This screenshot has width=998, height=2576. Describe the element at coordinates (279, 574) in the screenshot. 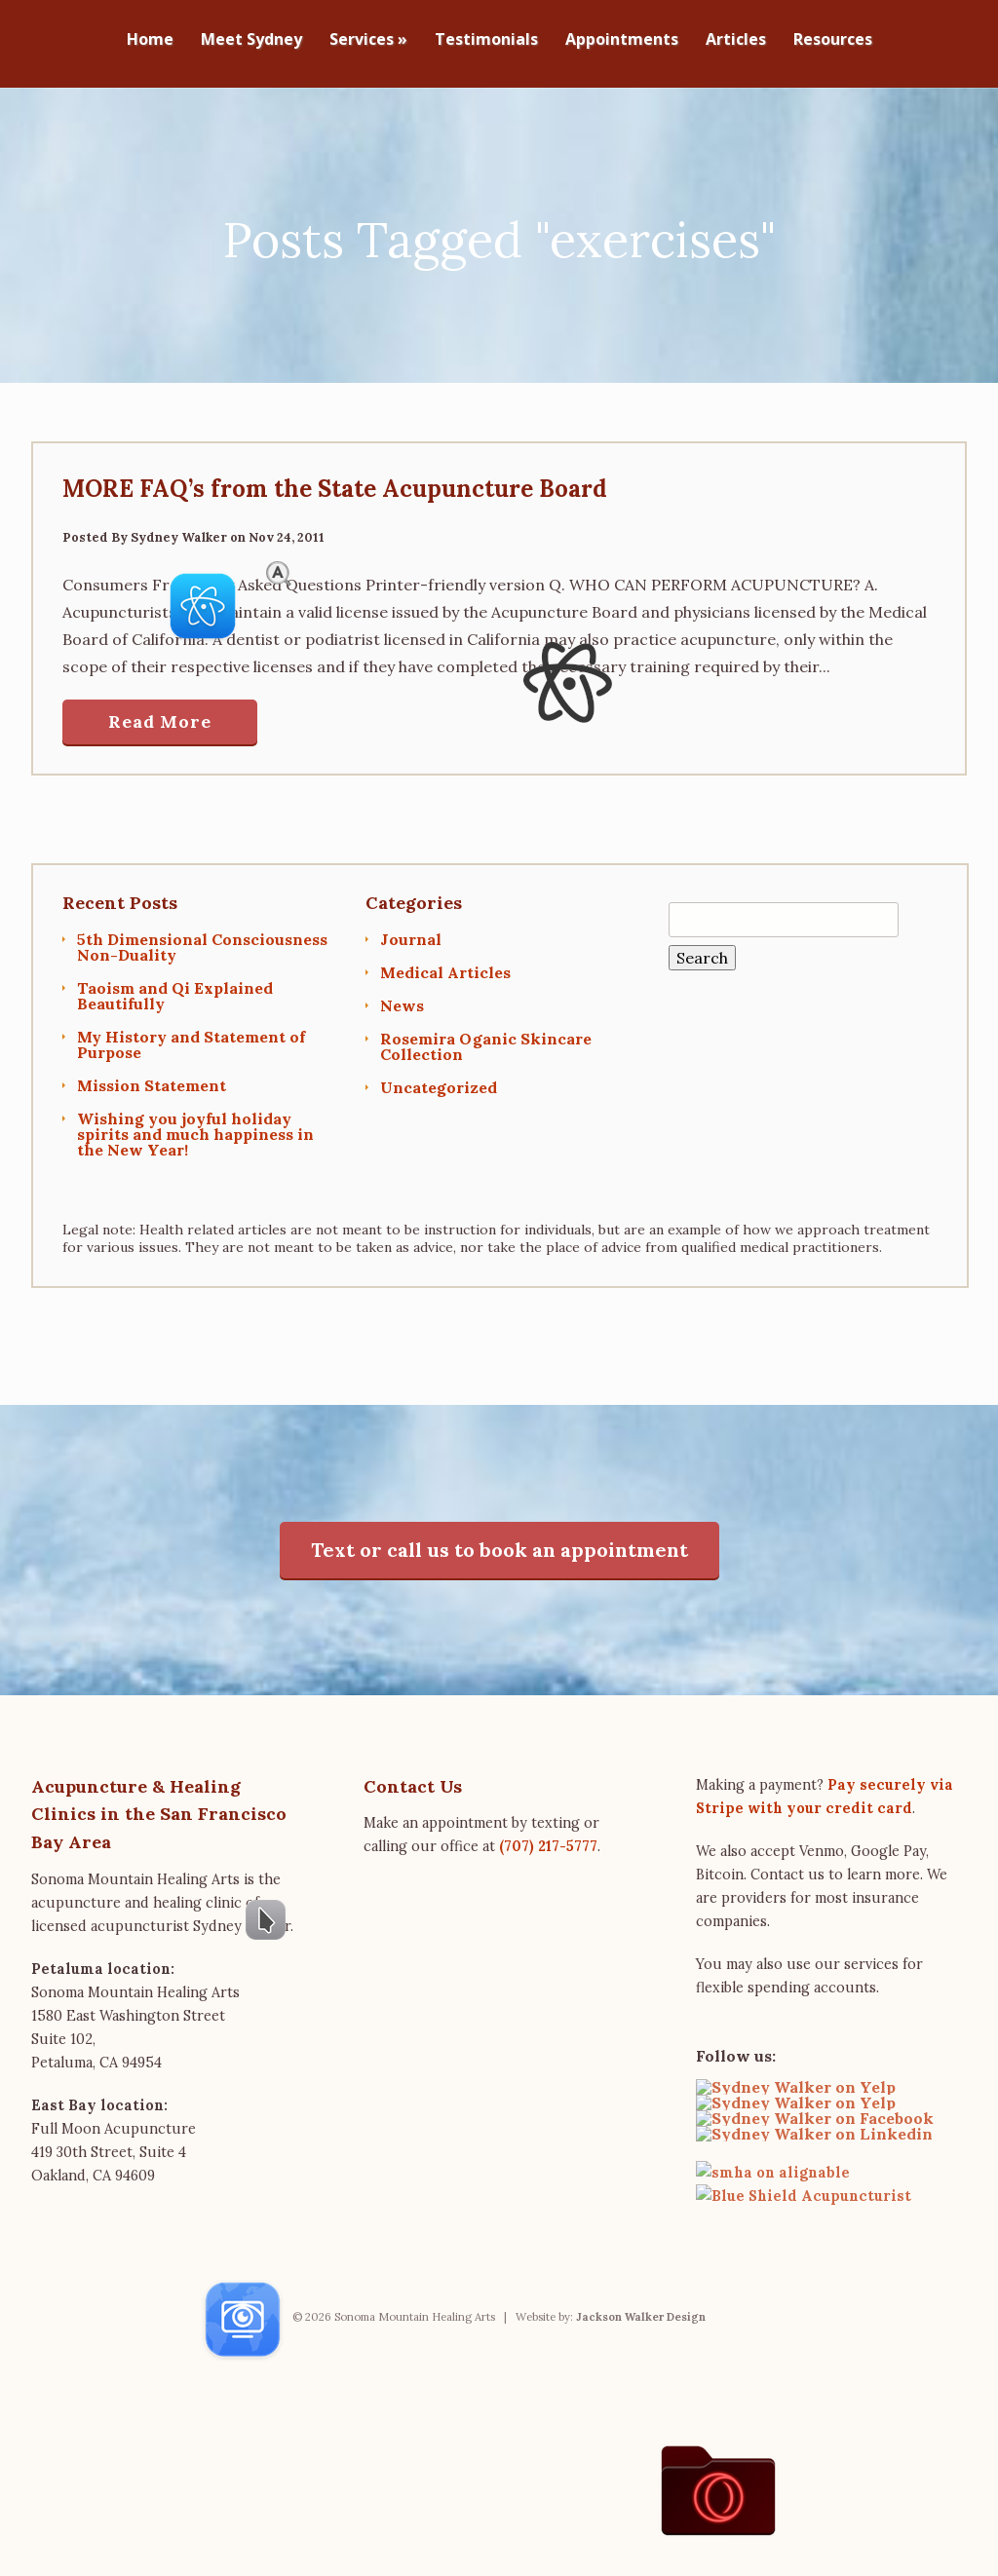

I see `search for files or documents` at that location.